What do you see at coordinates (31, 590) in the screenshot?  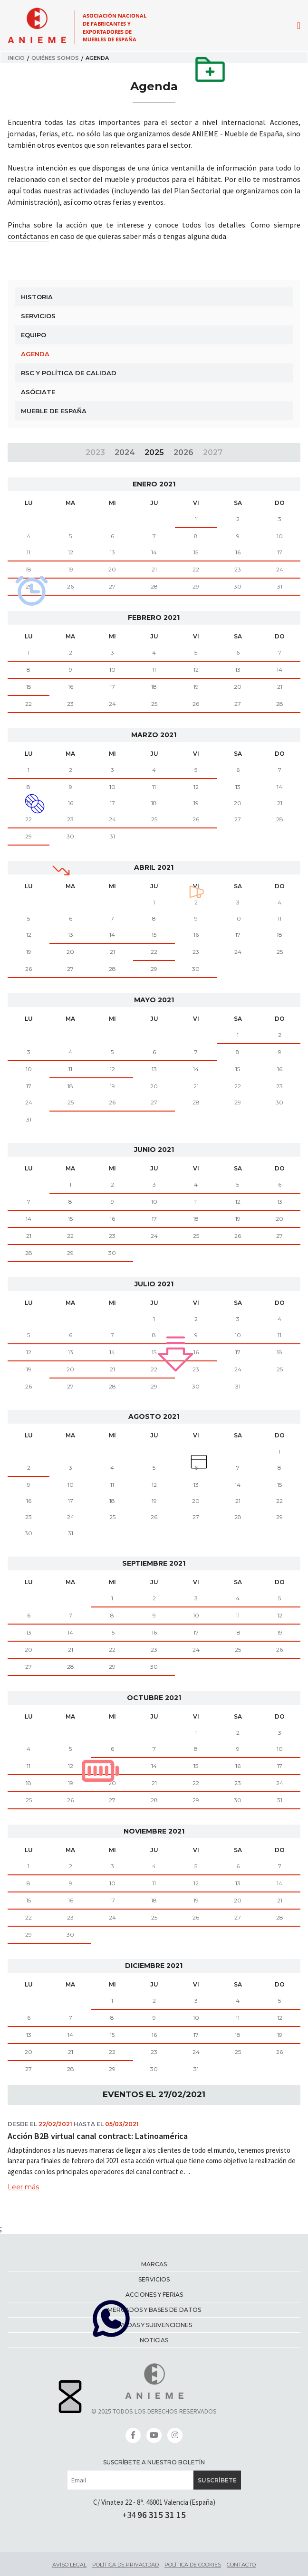 I see `set or manage alarms` at bounding box center [31, 590].